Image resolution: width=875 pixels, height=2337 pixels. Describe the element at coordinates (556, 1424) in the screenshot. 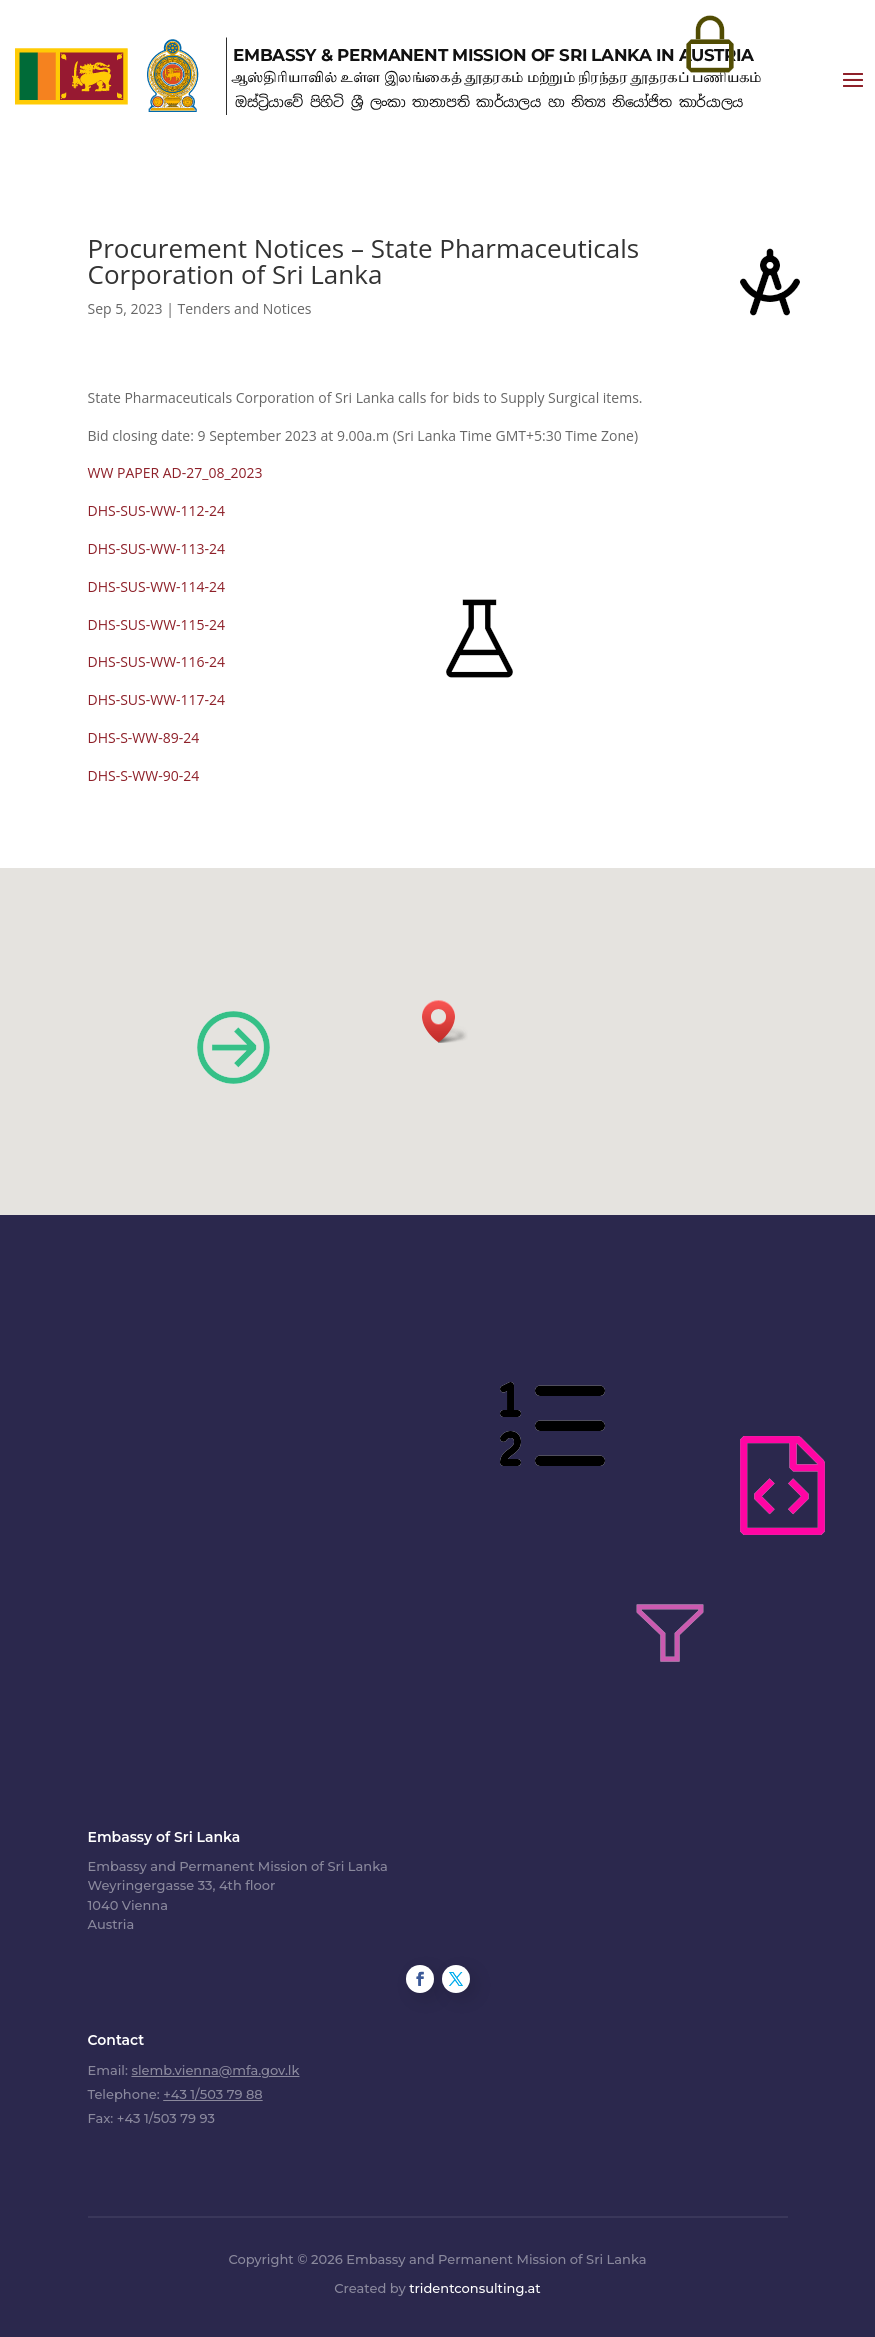

I see `create a numbered list` at that location.